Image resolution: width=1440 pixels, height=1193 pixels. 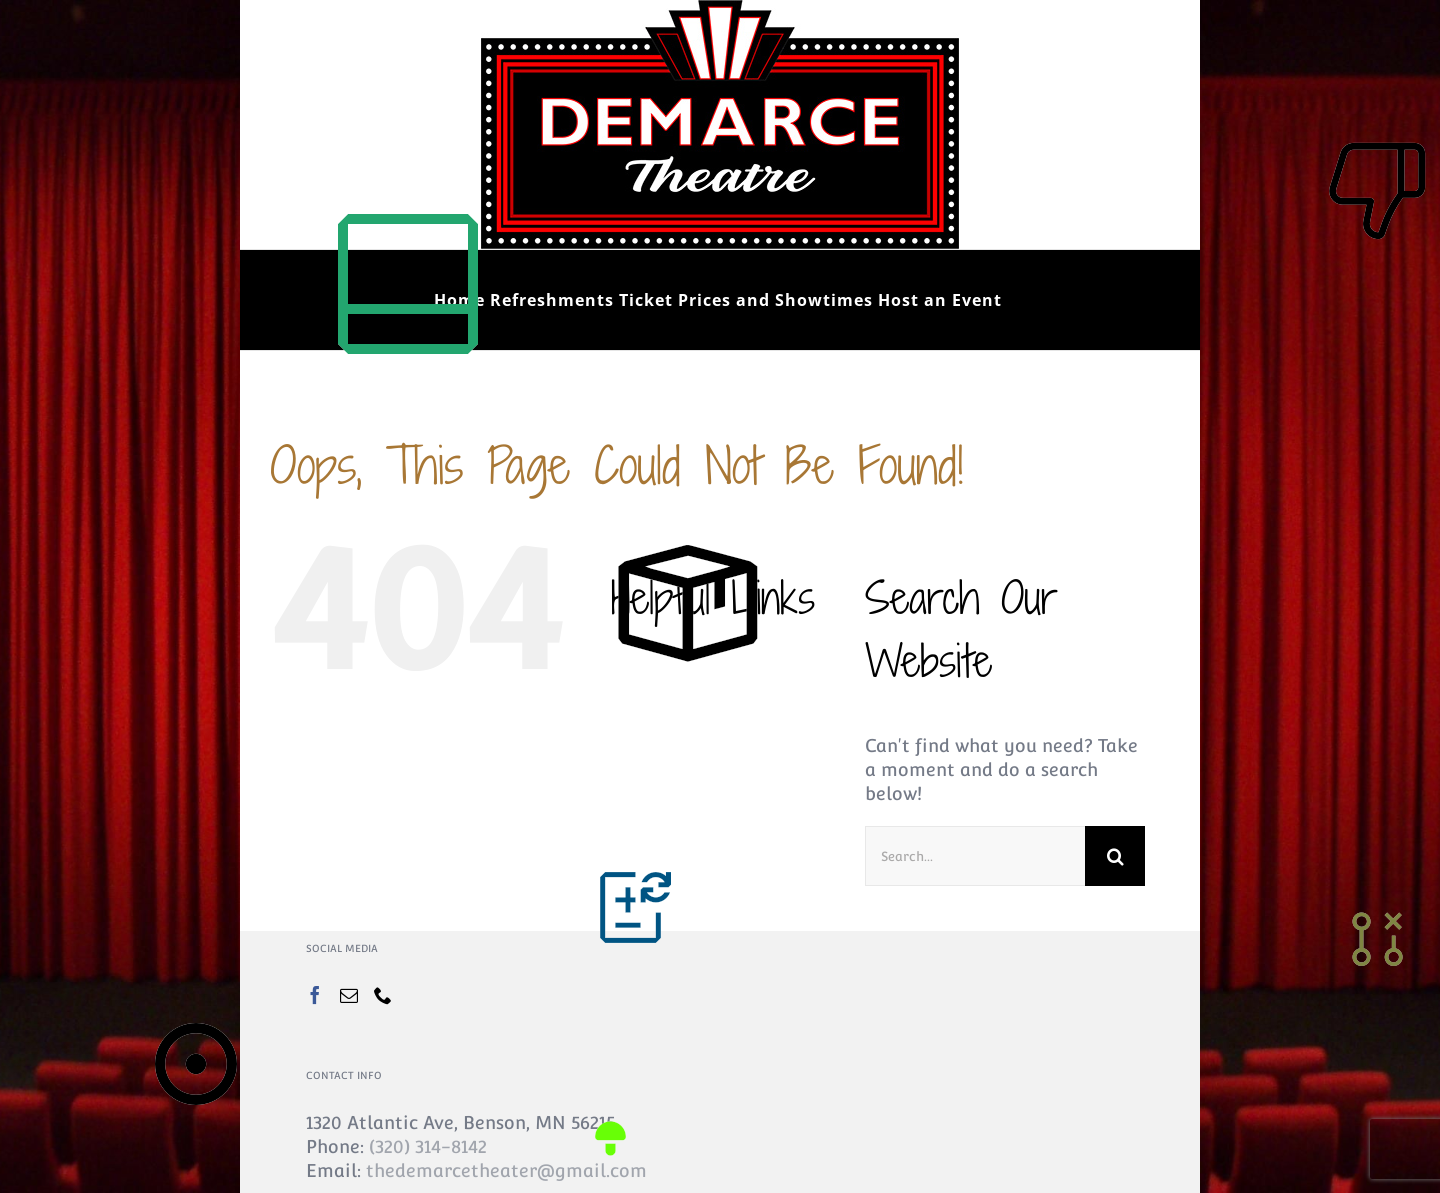 What do you see at coordinates (630, 907) in the screenshot?
I see `sync or restore an editing session` at bounding box center [630, 907].